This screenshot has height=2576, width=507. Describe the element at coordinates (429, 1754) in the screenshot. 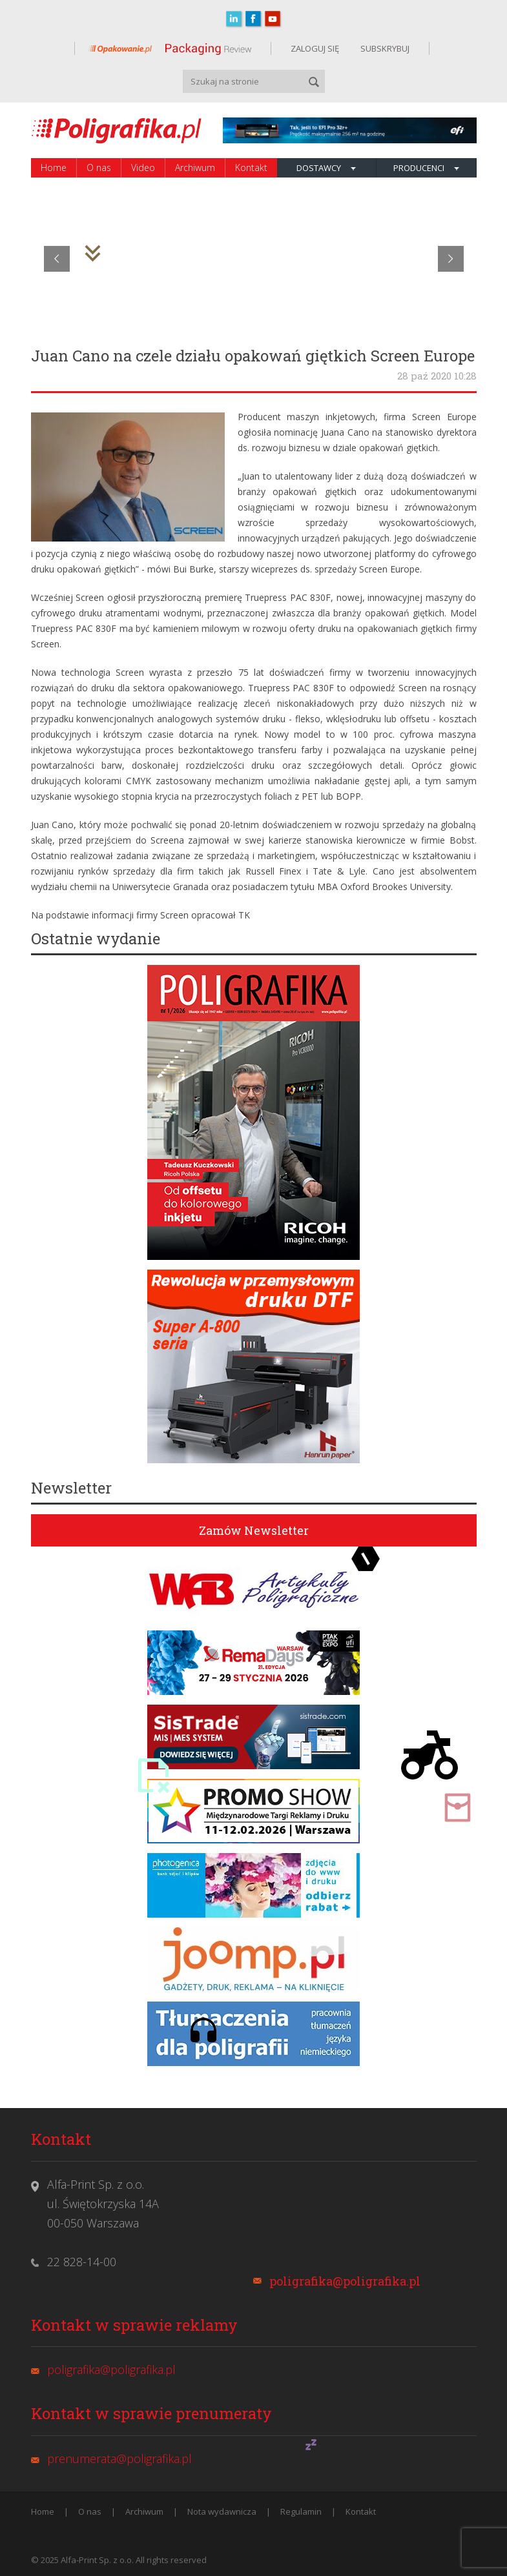

I see `select motorcycle as transportation mode` at that location.